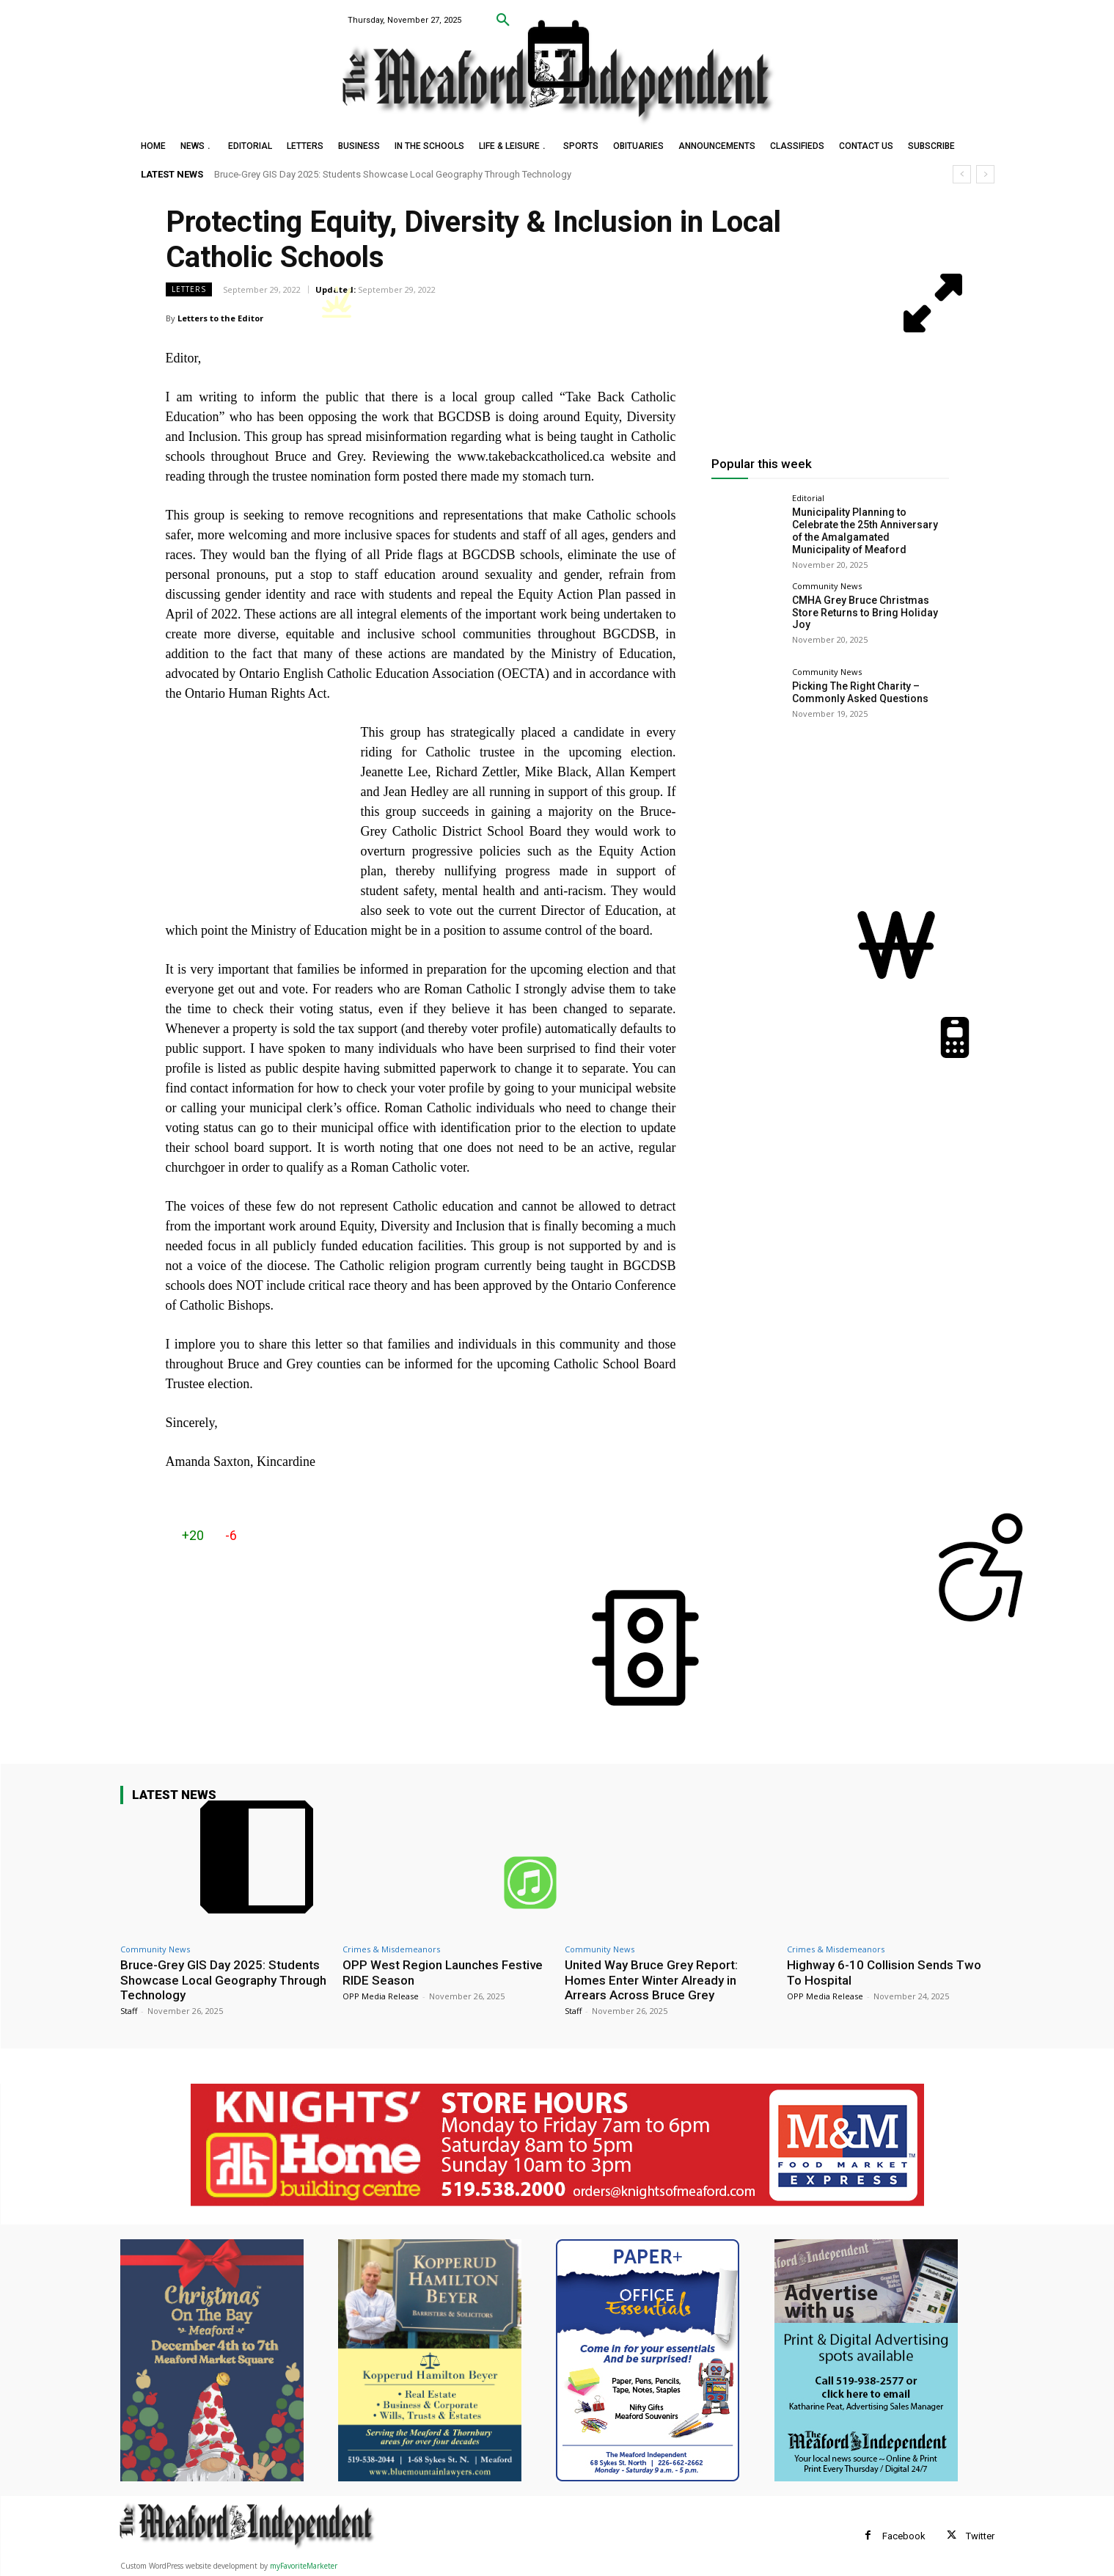  What do you see at coordinates (983, 1569) in the screenshot?
I see `indicates wheelchair accessible route or facility` at bounding box center [983, 1569].